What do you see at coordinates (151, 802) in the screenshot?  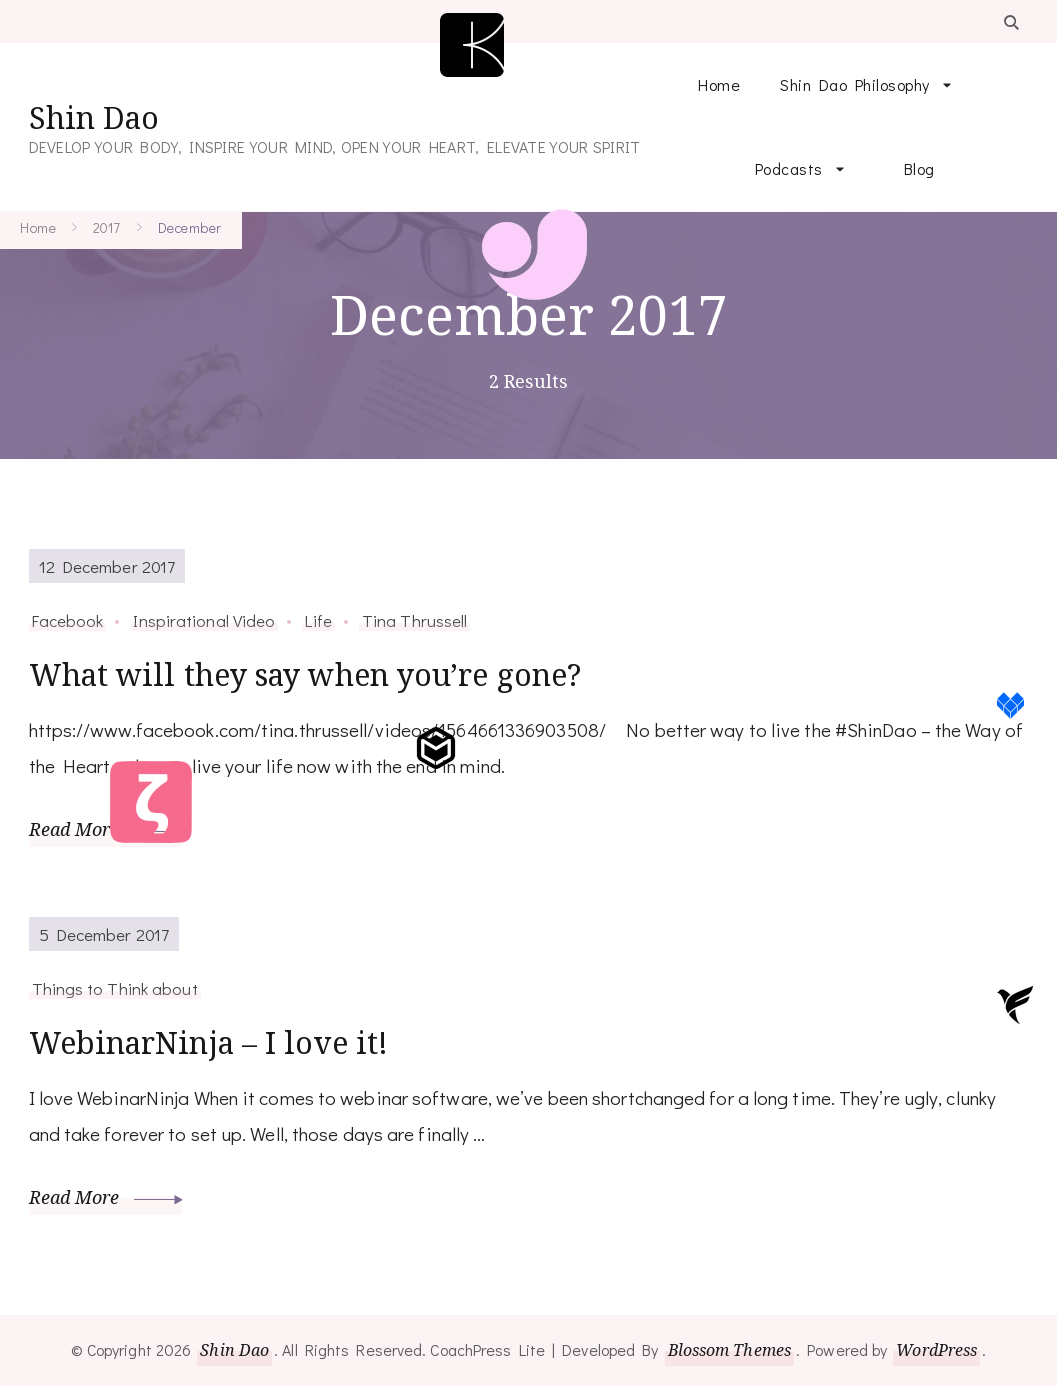 I see `open zettlr markdown editor` at bounding box center [151, 802].